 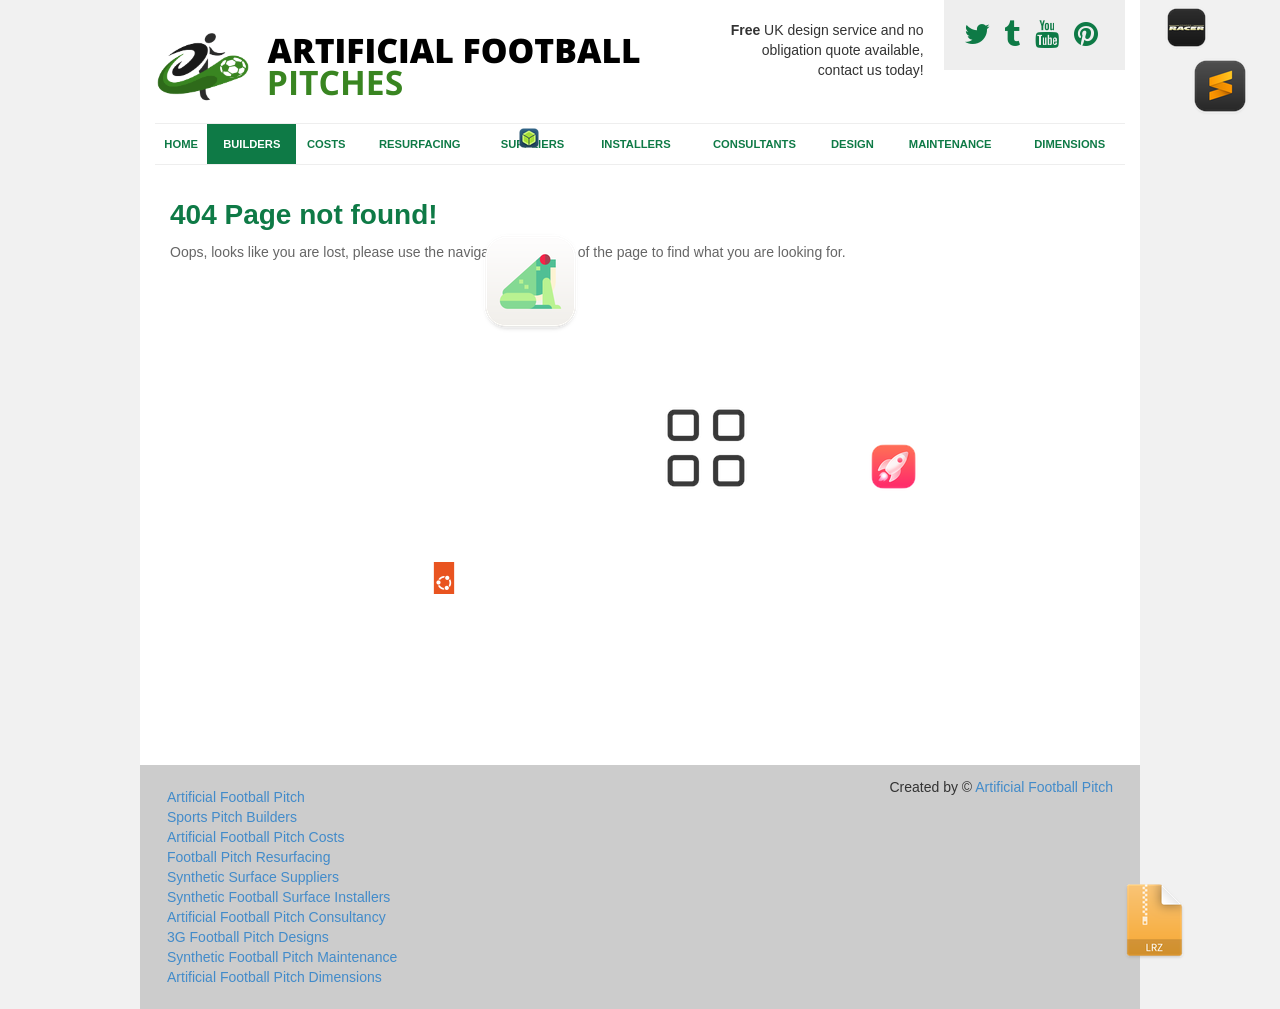 What do you see at coordinates (1220, 86) in the screenshot?
I see `open sublime text code editor` at bounding box center [1220, 86].